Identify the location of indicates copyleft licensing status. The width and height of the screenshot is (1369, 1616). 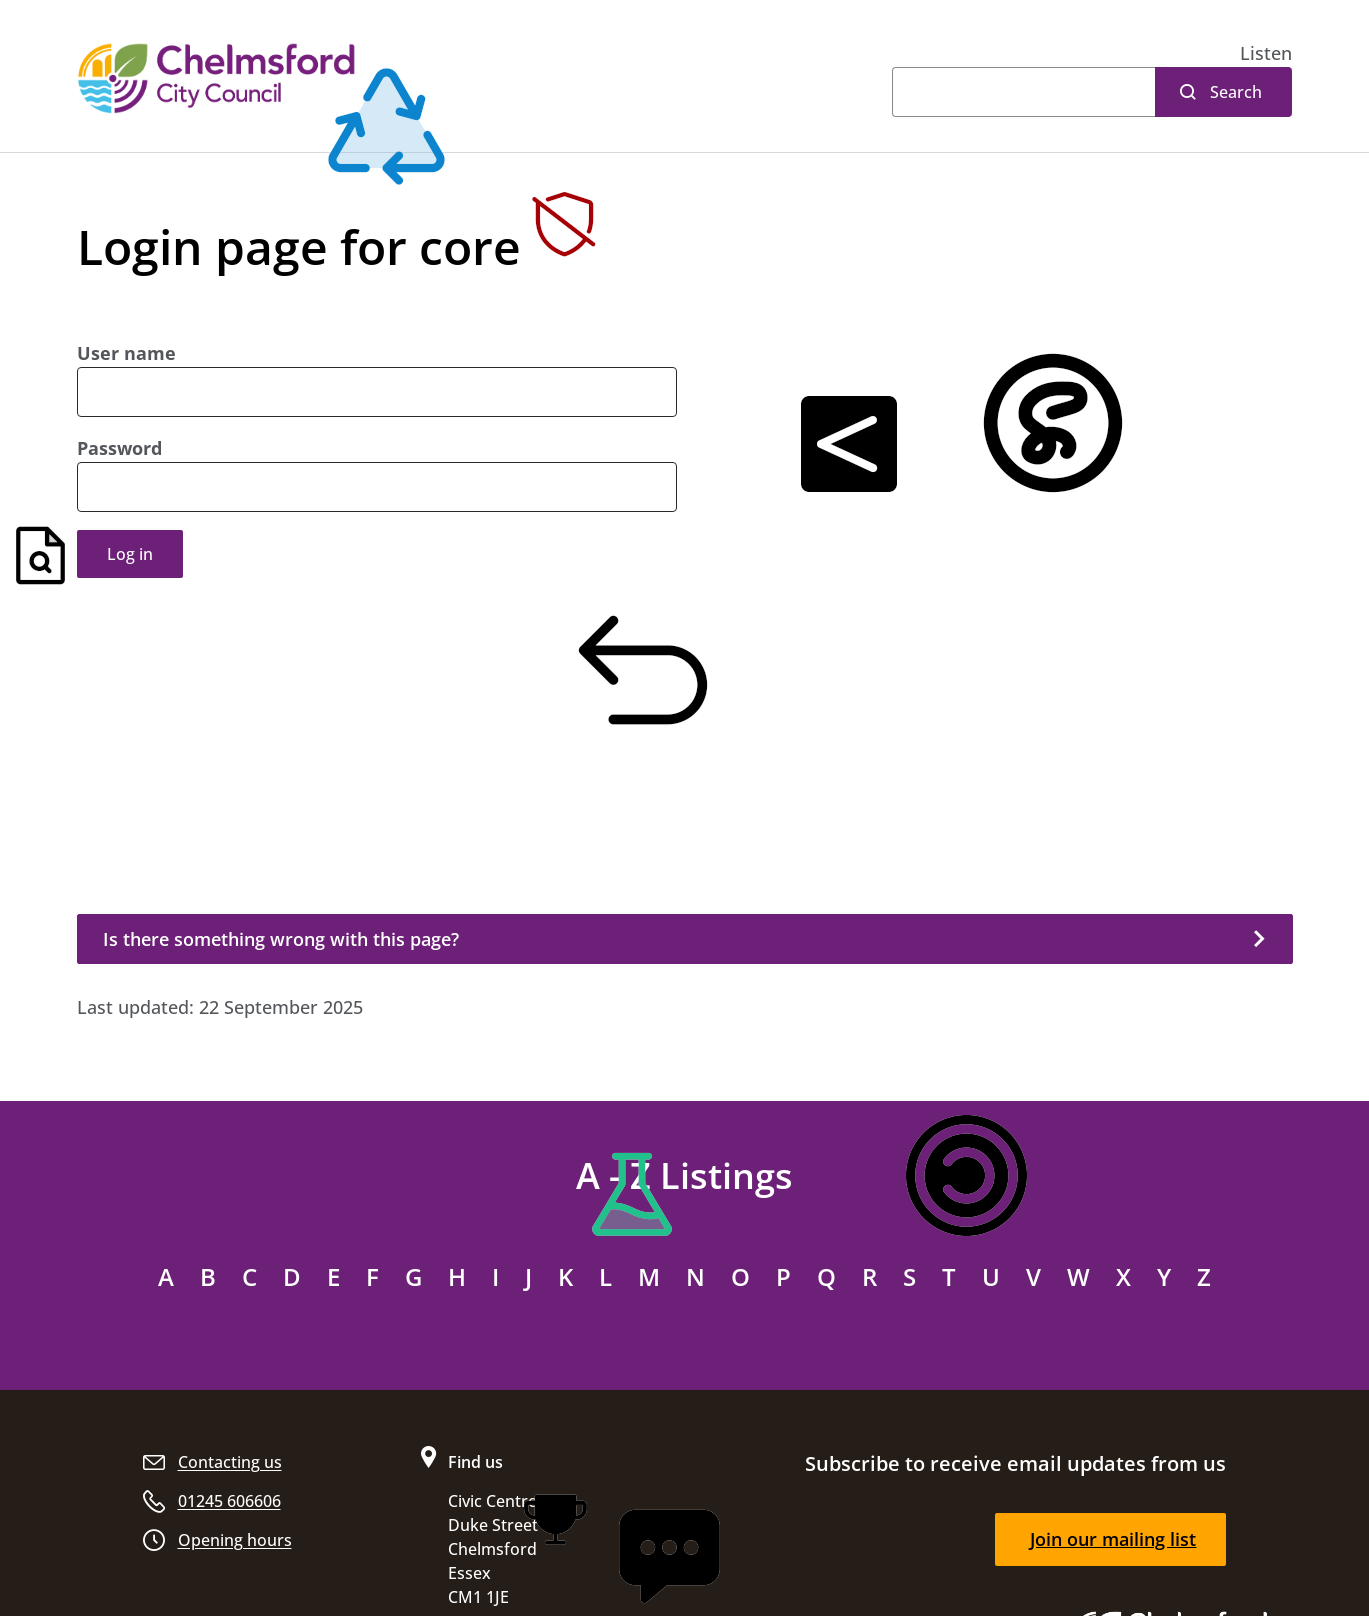
(966, 1175).